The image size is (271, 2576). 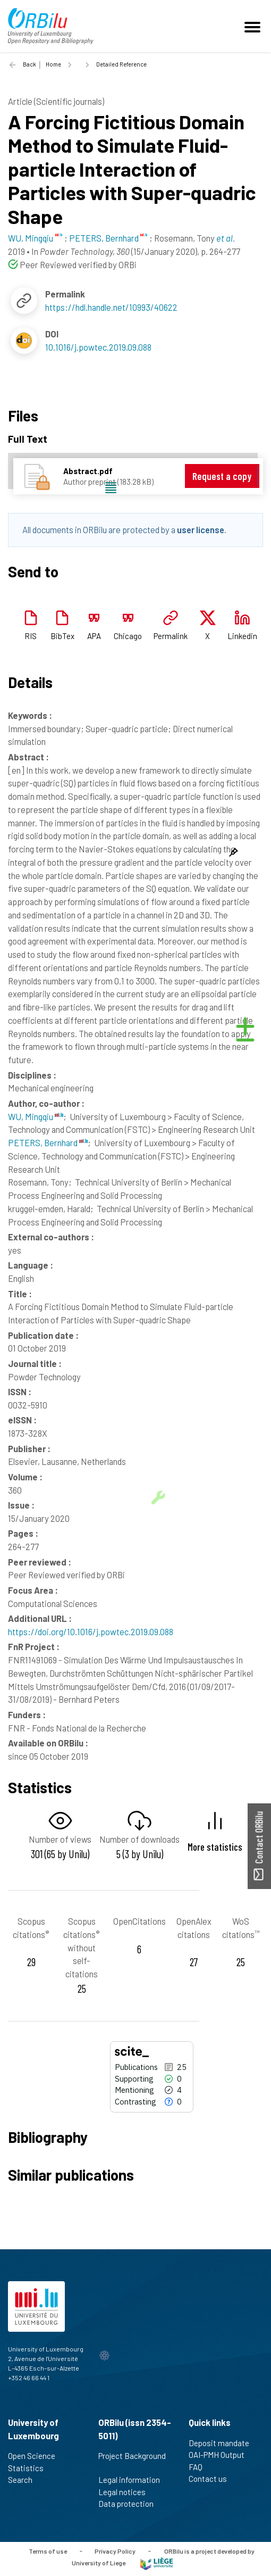 I want to click on toggle between adding and subtracting values, so click(x=245, y=1029).